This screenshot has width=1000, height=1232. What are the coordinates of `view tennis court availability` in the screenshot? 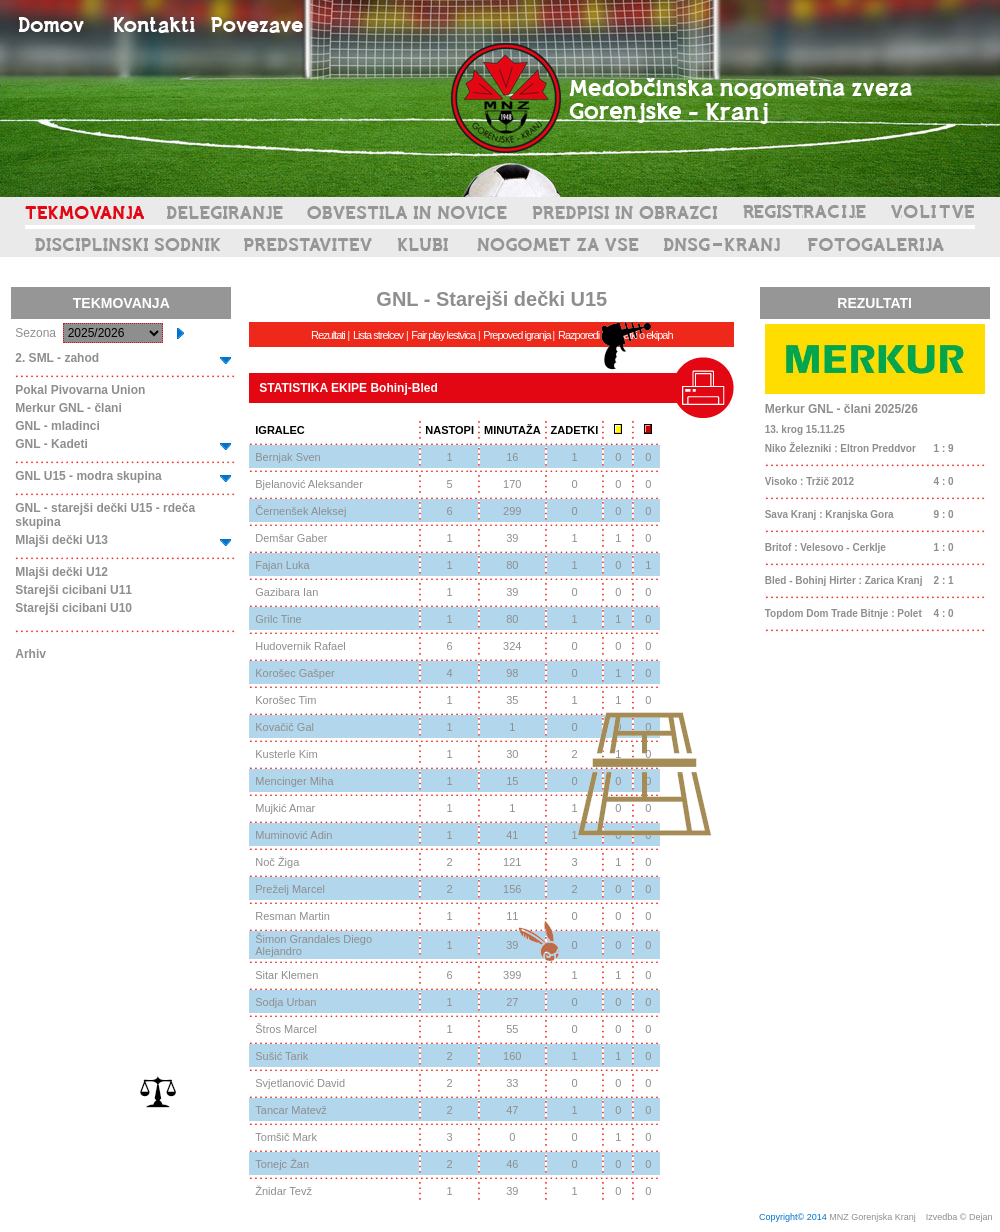 It's located at (644, 769).